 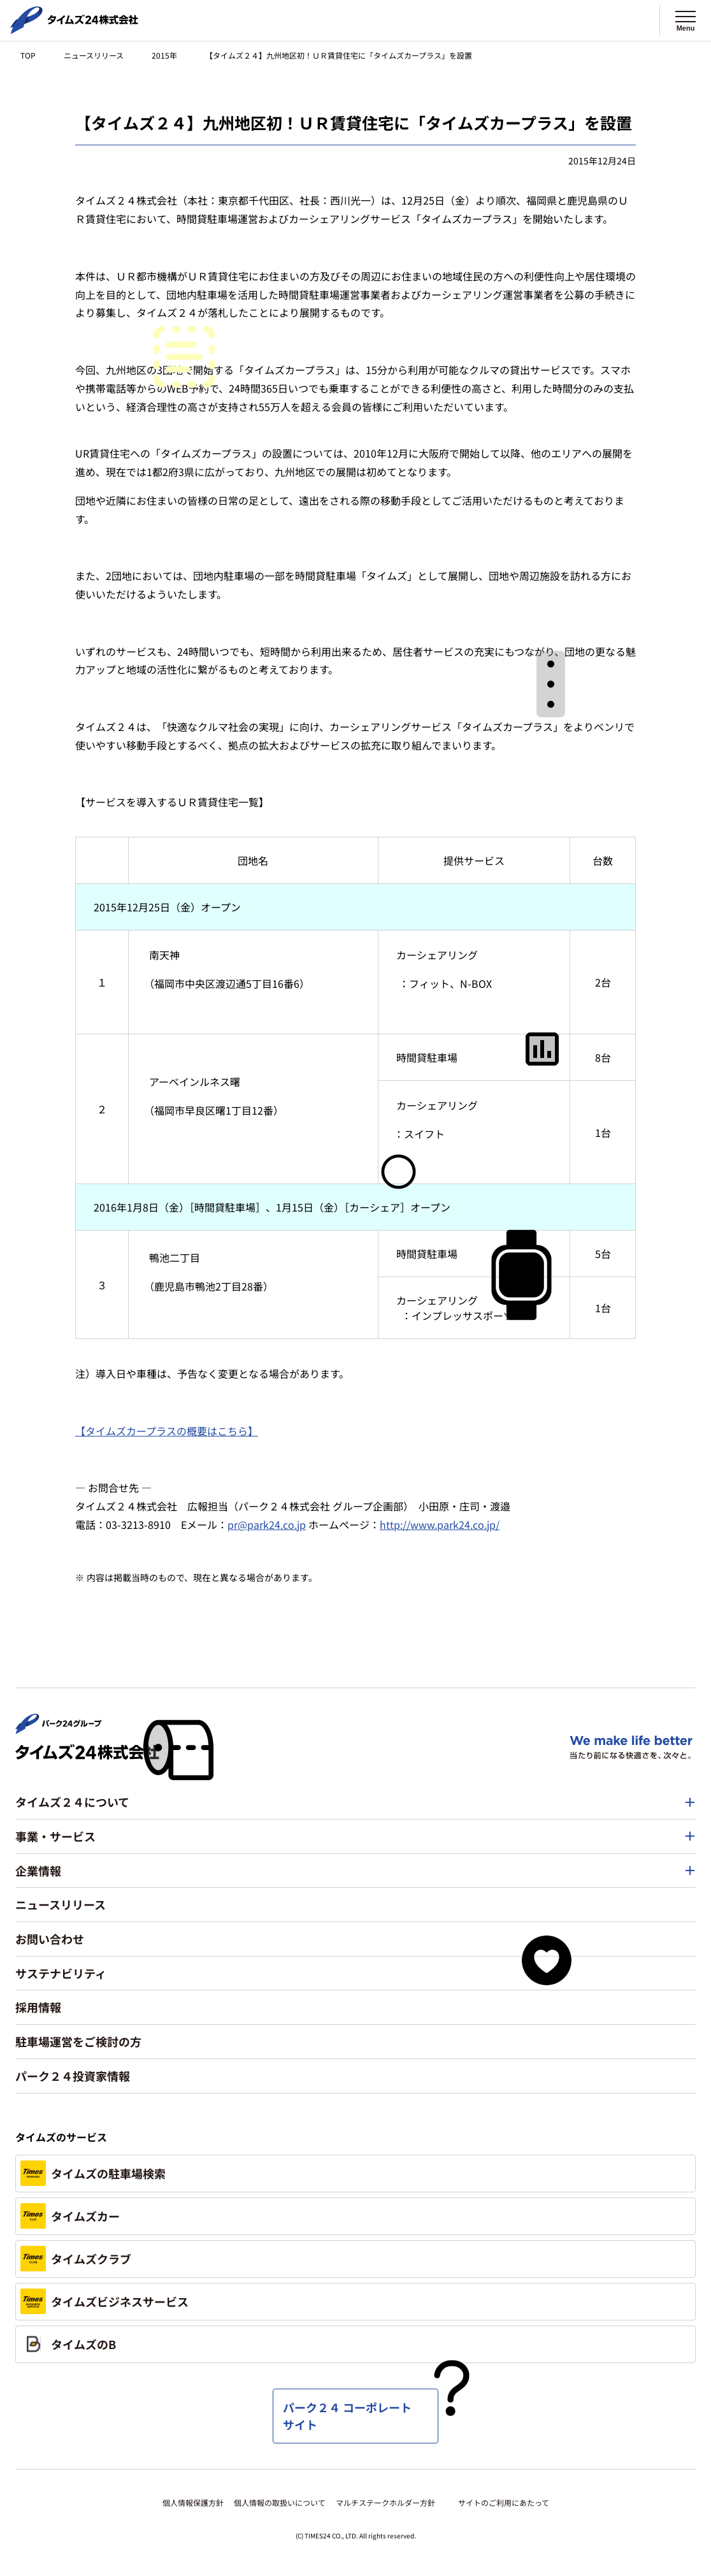 What do you see at coordinates (547, 1960) in the screenshot?
I see `add to favorites` at bounding box center [547, 1960].